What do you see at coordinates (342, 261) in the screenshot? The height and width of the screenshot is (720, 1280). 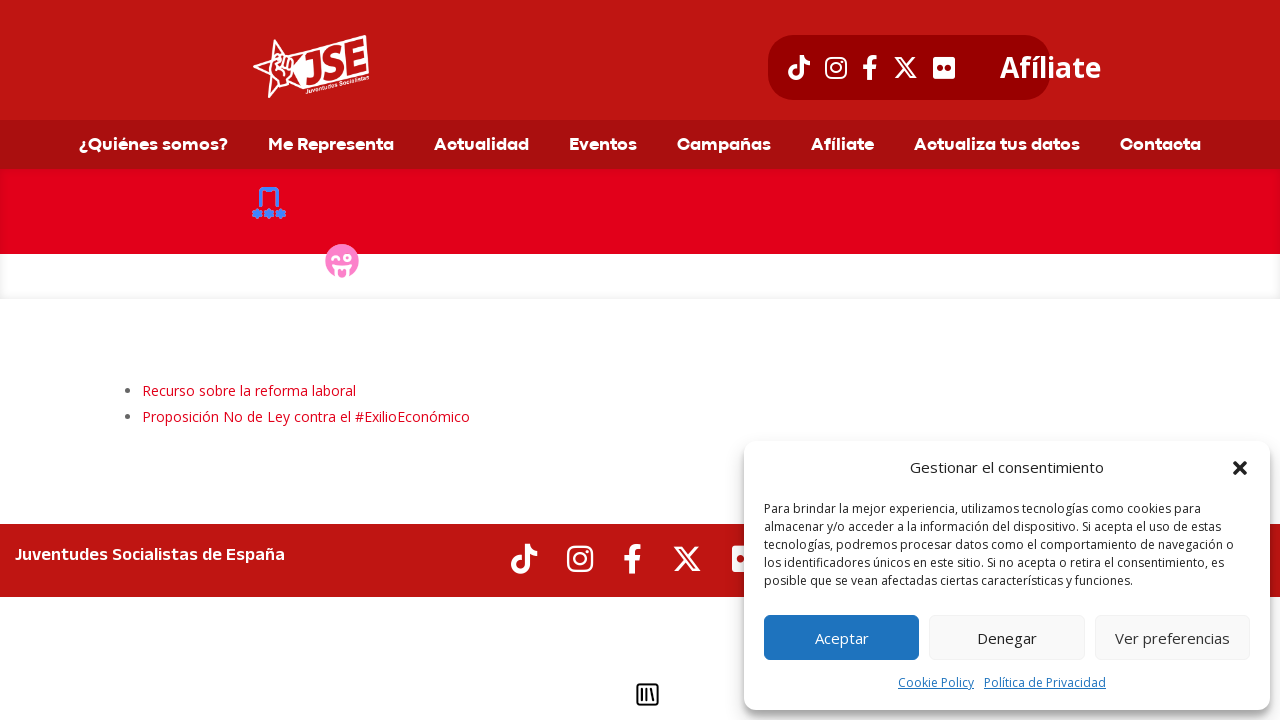 I see `insert a playful or silly emoji reaction` at bounding box center [342, 261].